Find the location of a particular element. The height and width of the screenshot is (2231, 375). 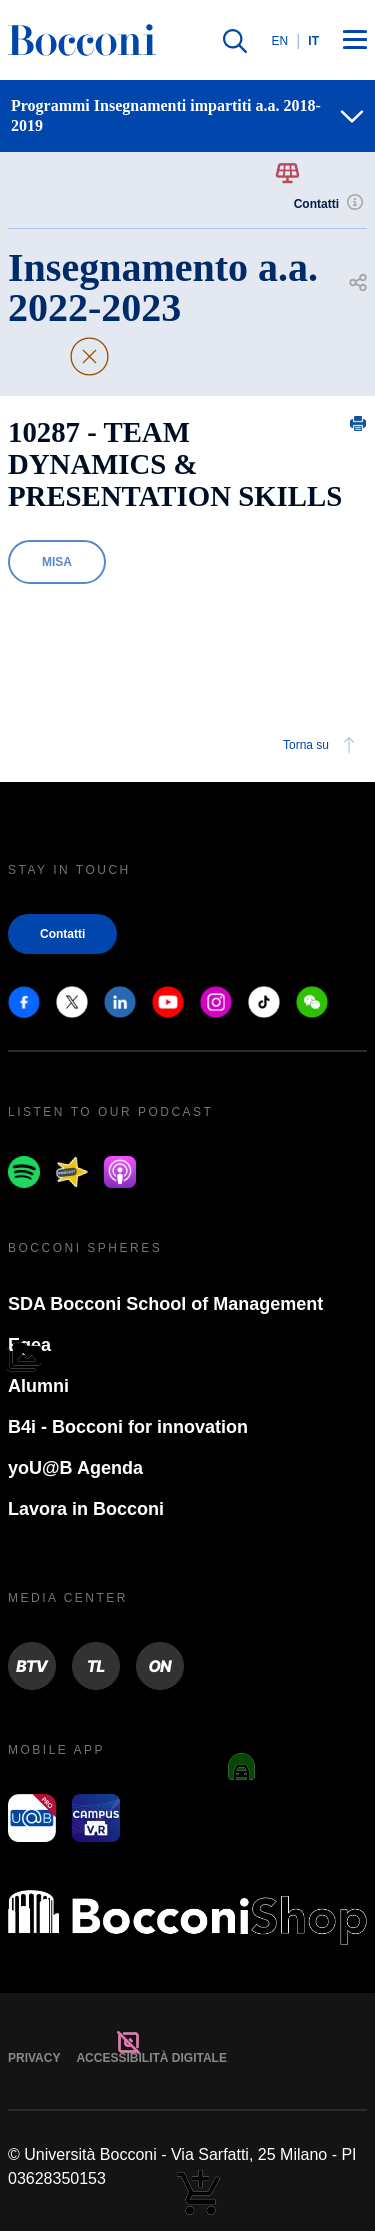

disable mask or overlay effect is located at coordinates (128, 2042).